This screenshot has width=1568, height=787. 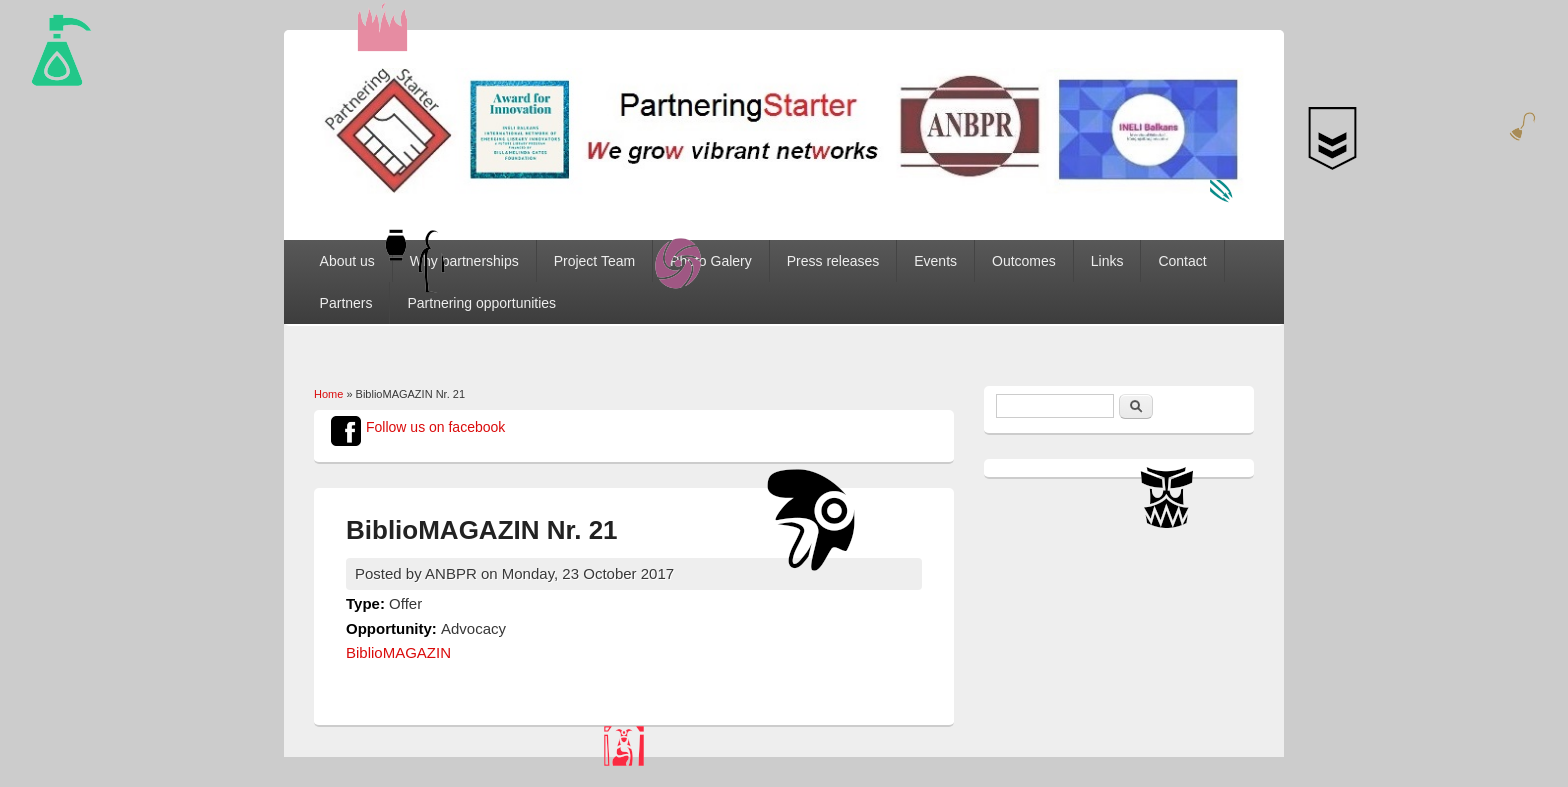 I want to click on select tribal or tiki-themed content, so click(x=1166, y=497).